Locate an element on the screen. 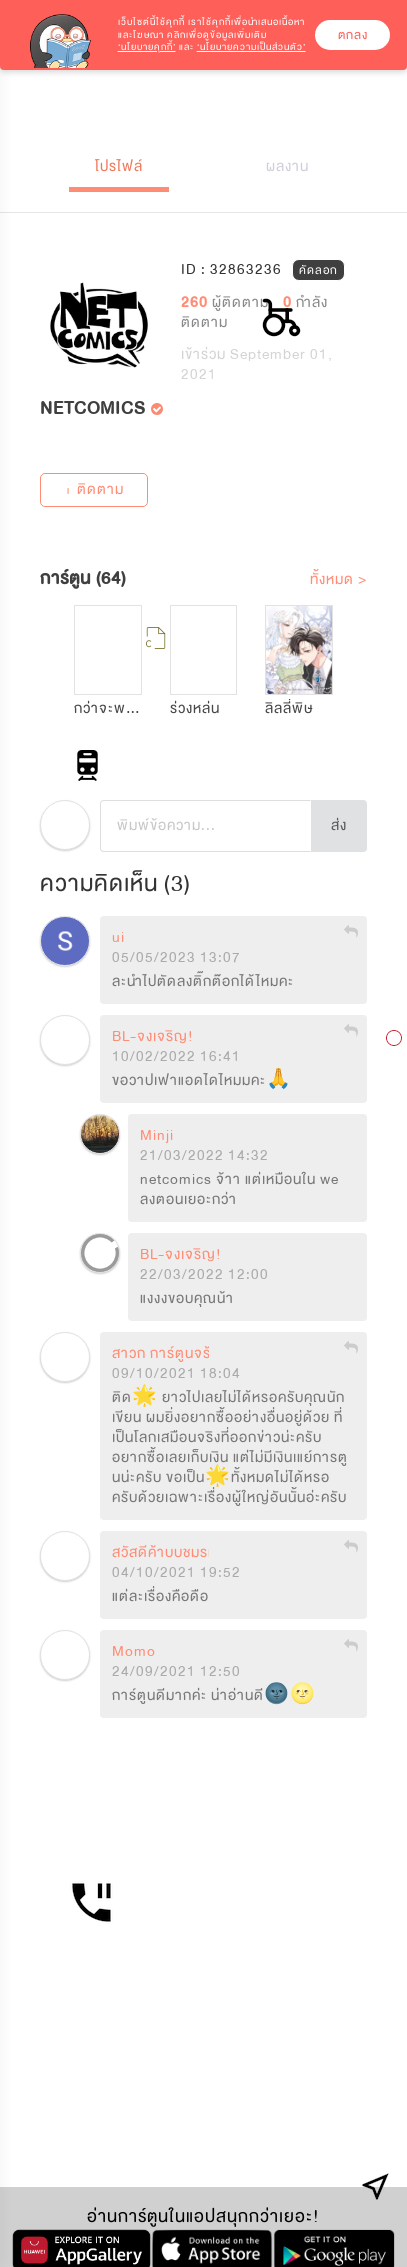 The height and width of the screenshot is (2267, 407). call on hold is located at coordinates (91, 1902).